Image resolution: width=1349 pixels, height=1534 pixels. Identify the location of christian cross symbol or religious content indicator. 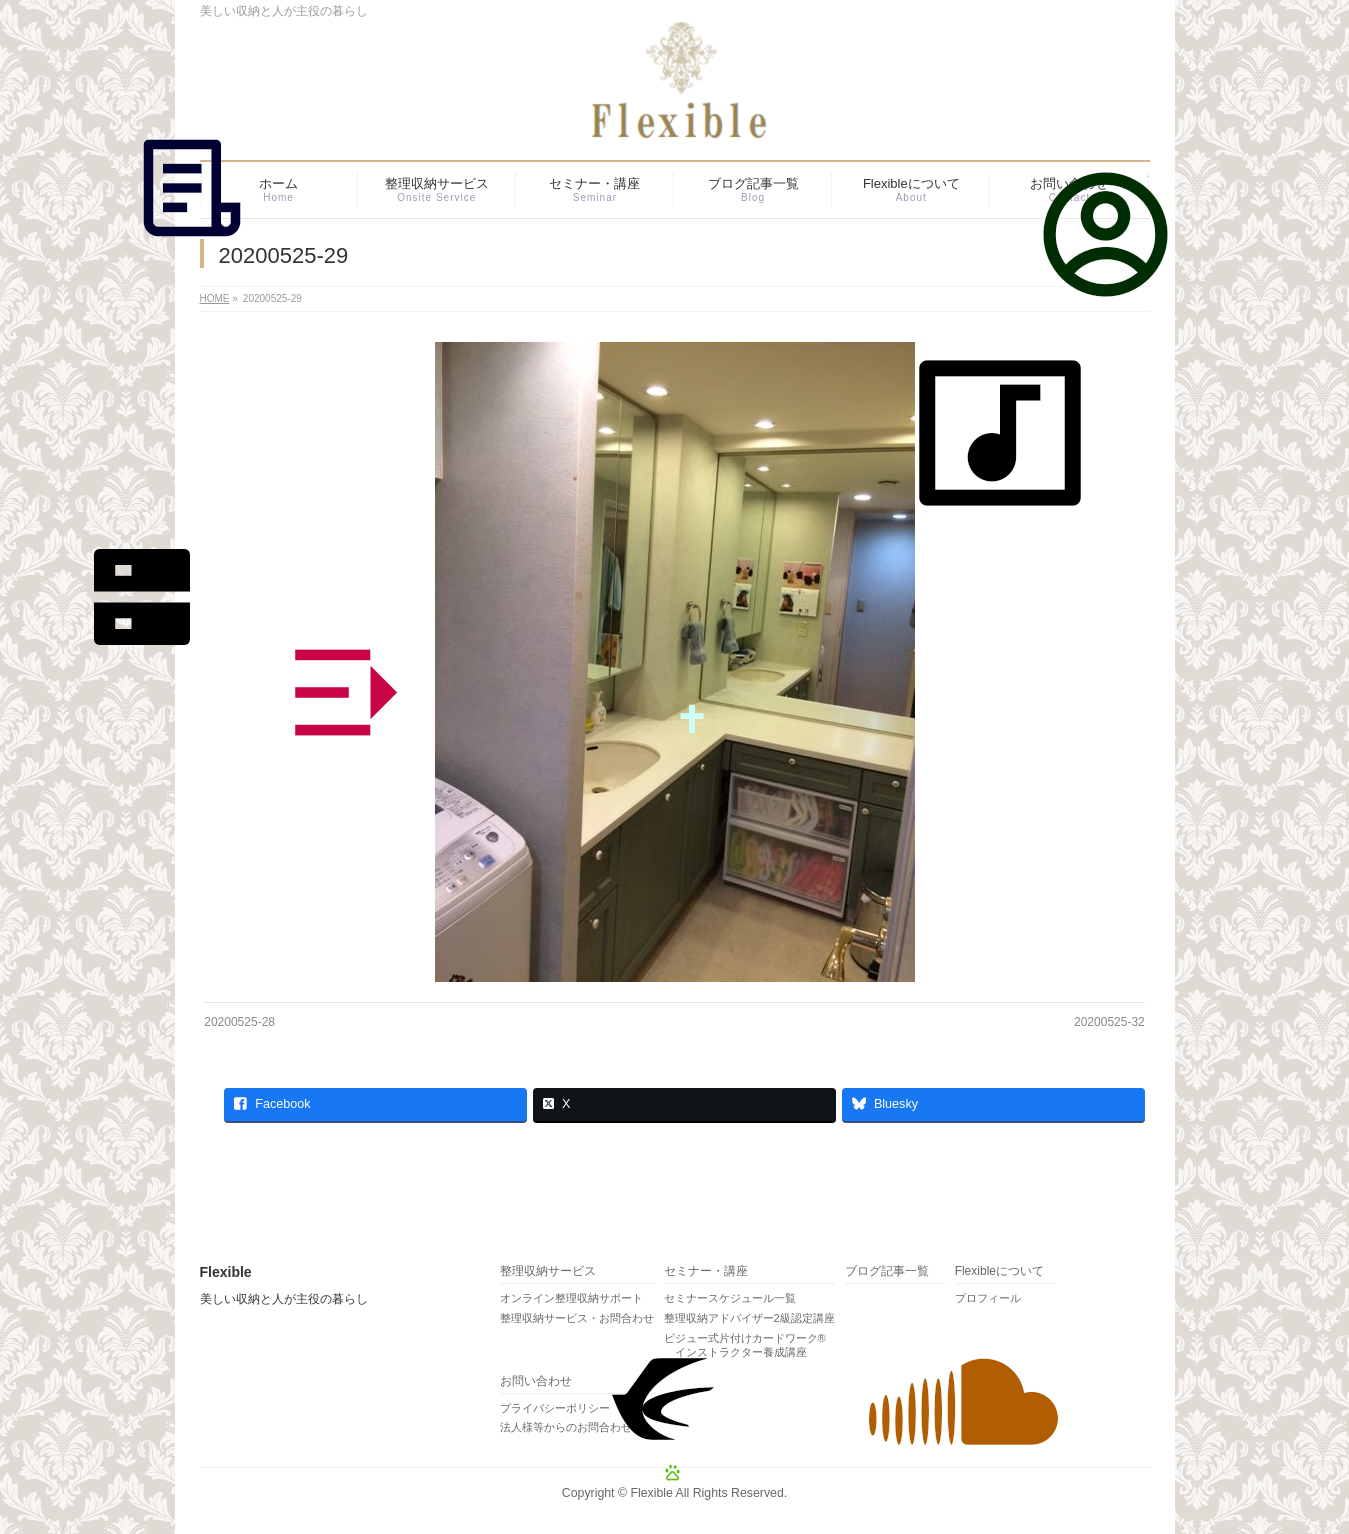
(692, 719).